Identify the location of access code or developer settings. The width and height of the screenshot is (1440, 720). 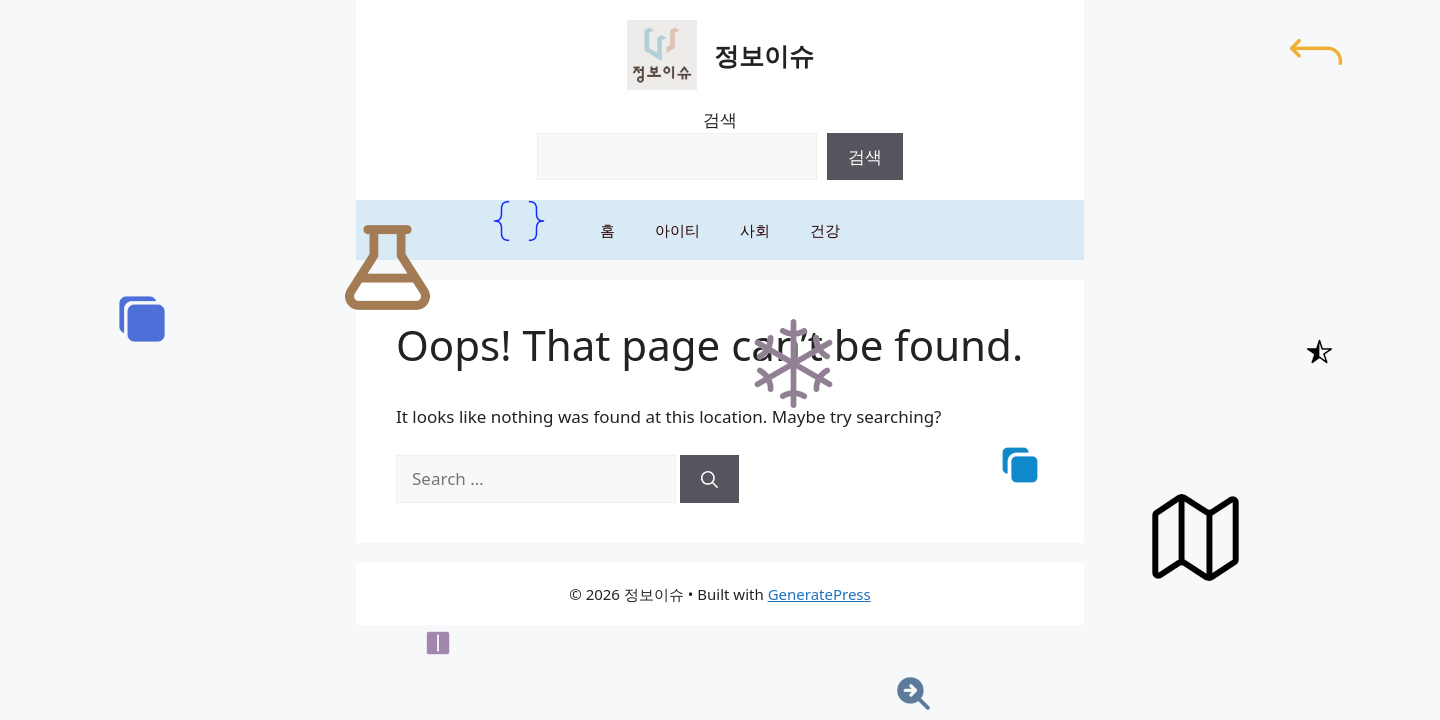
(519, 221).